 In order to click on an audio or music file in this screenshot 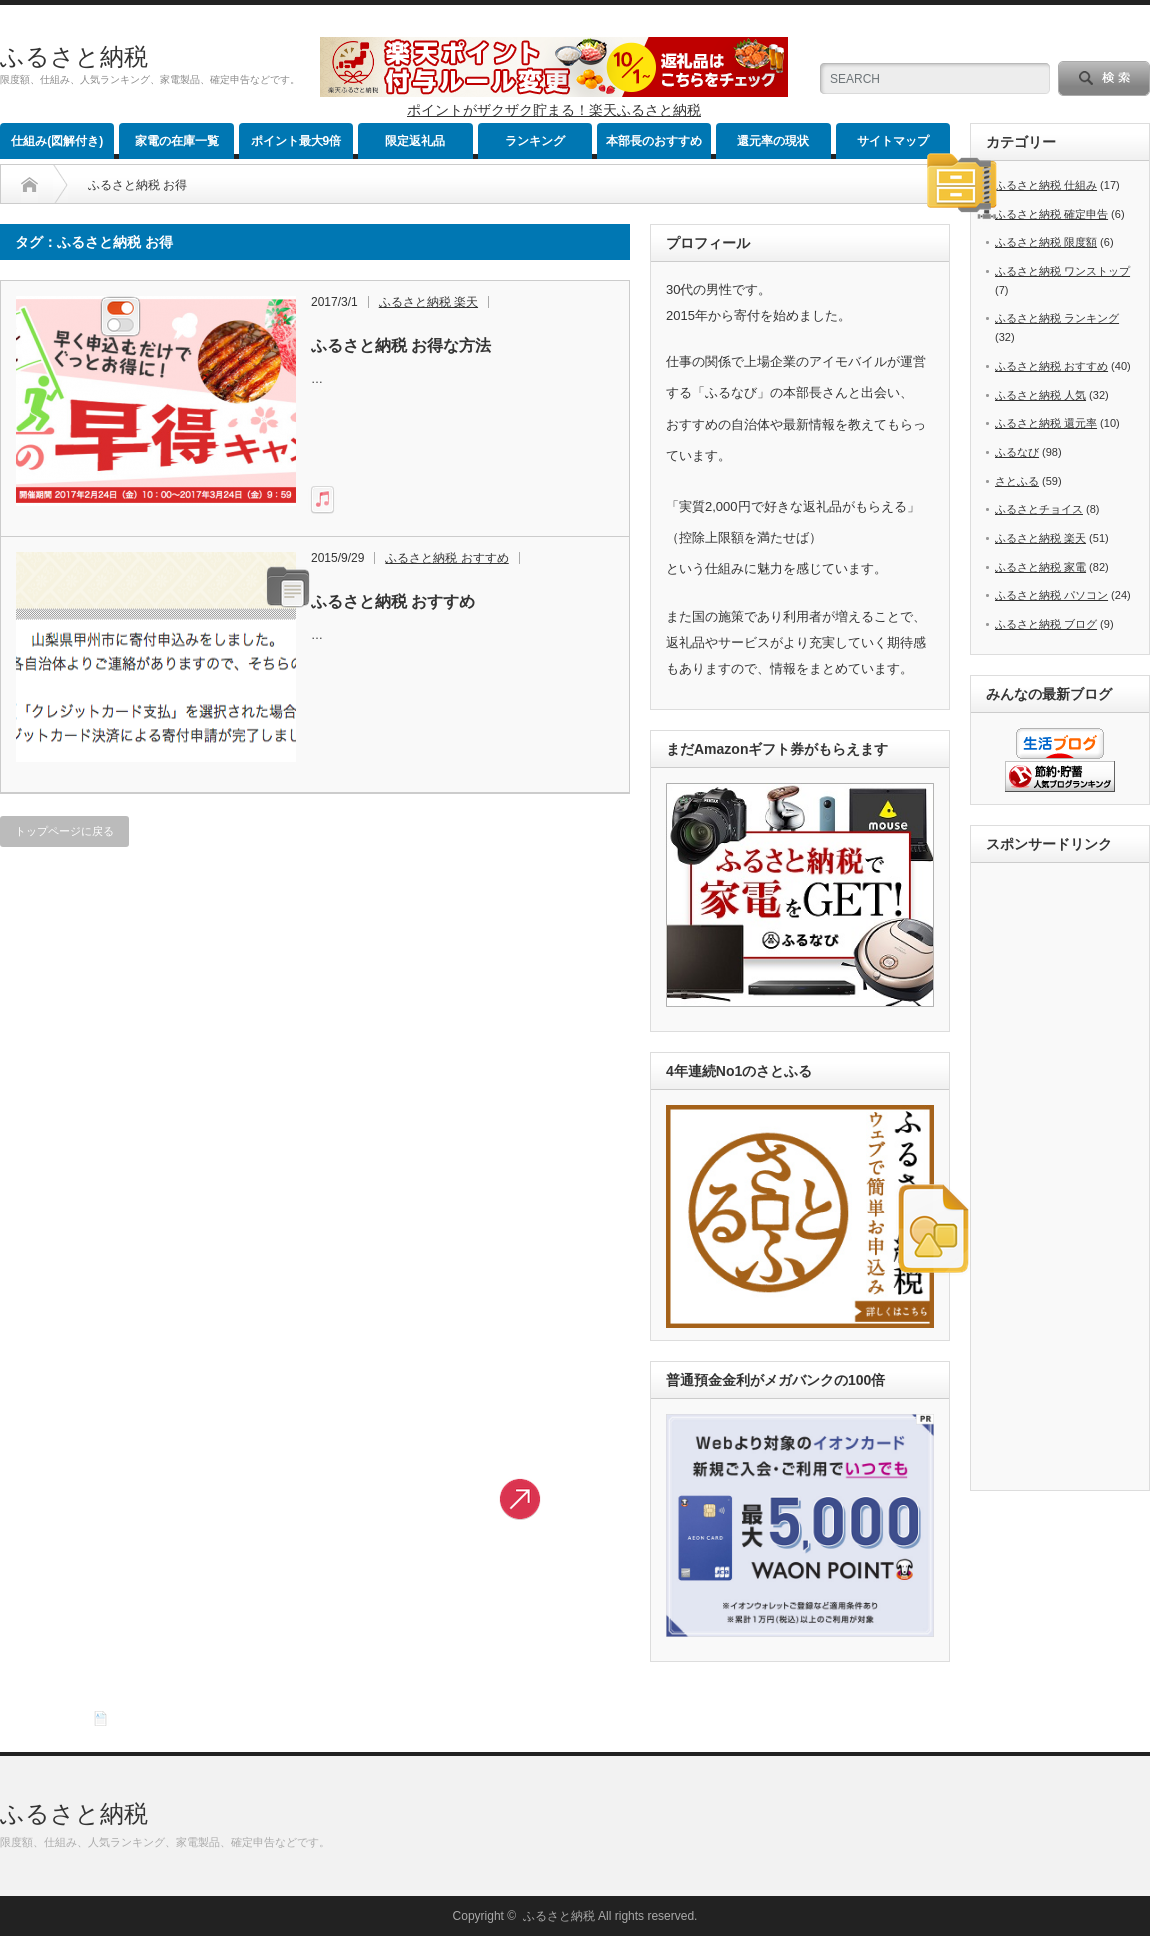, I will do `click(322, 499)`.